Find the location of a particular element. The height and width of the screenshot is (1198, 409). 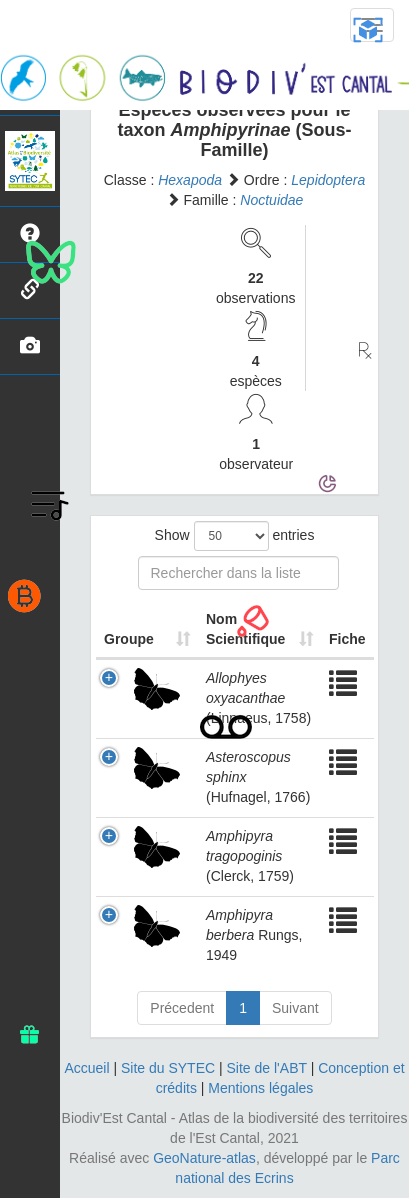

view prescription details is located at coordinates (364, 350).